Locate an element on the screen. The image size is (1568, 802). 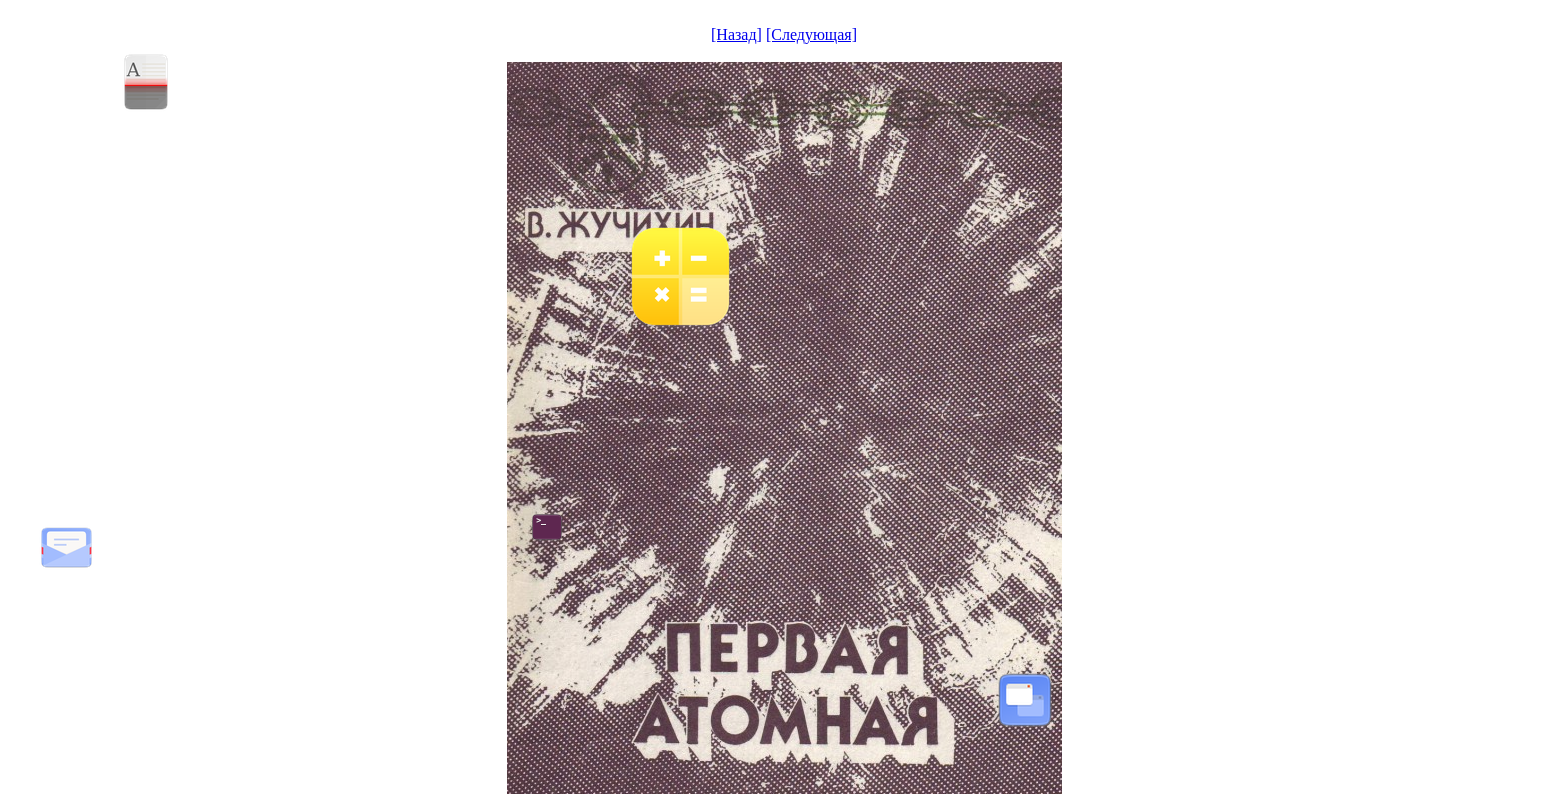
open the terminal application is located at coordinates (547, 527).